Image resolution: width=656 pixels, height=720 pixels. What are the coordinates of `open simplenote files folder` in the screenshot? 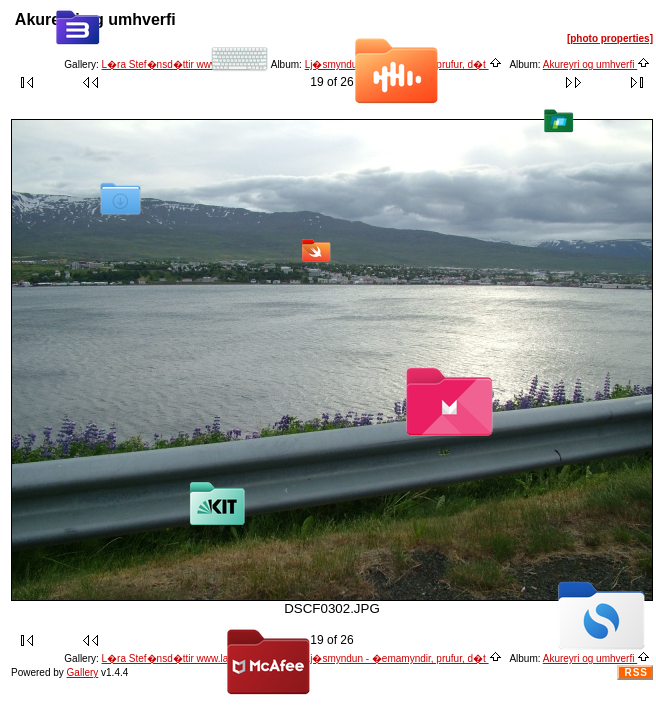 It's located at (601, 618).